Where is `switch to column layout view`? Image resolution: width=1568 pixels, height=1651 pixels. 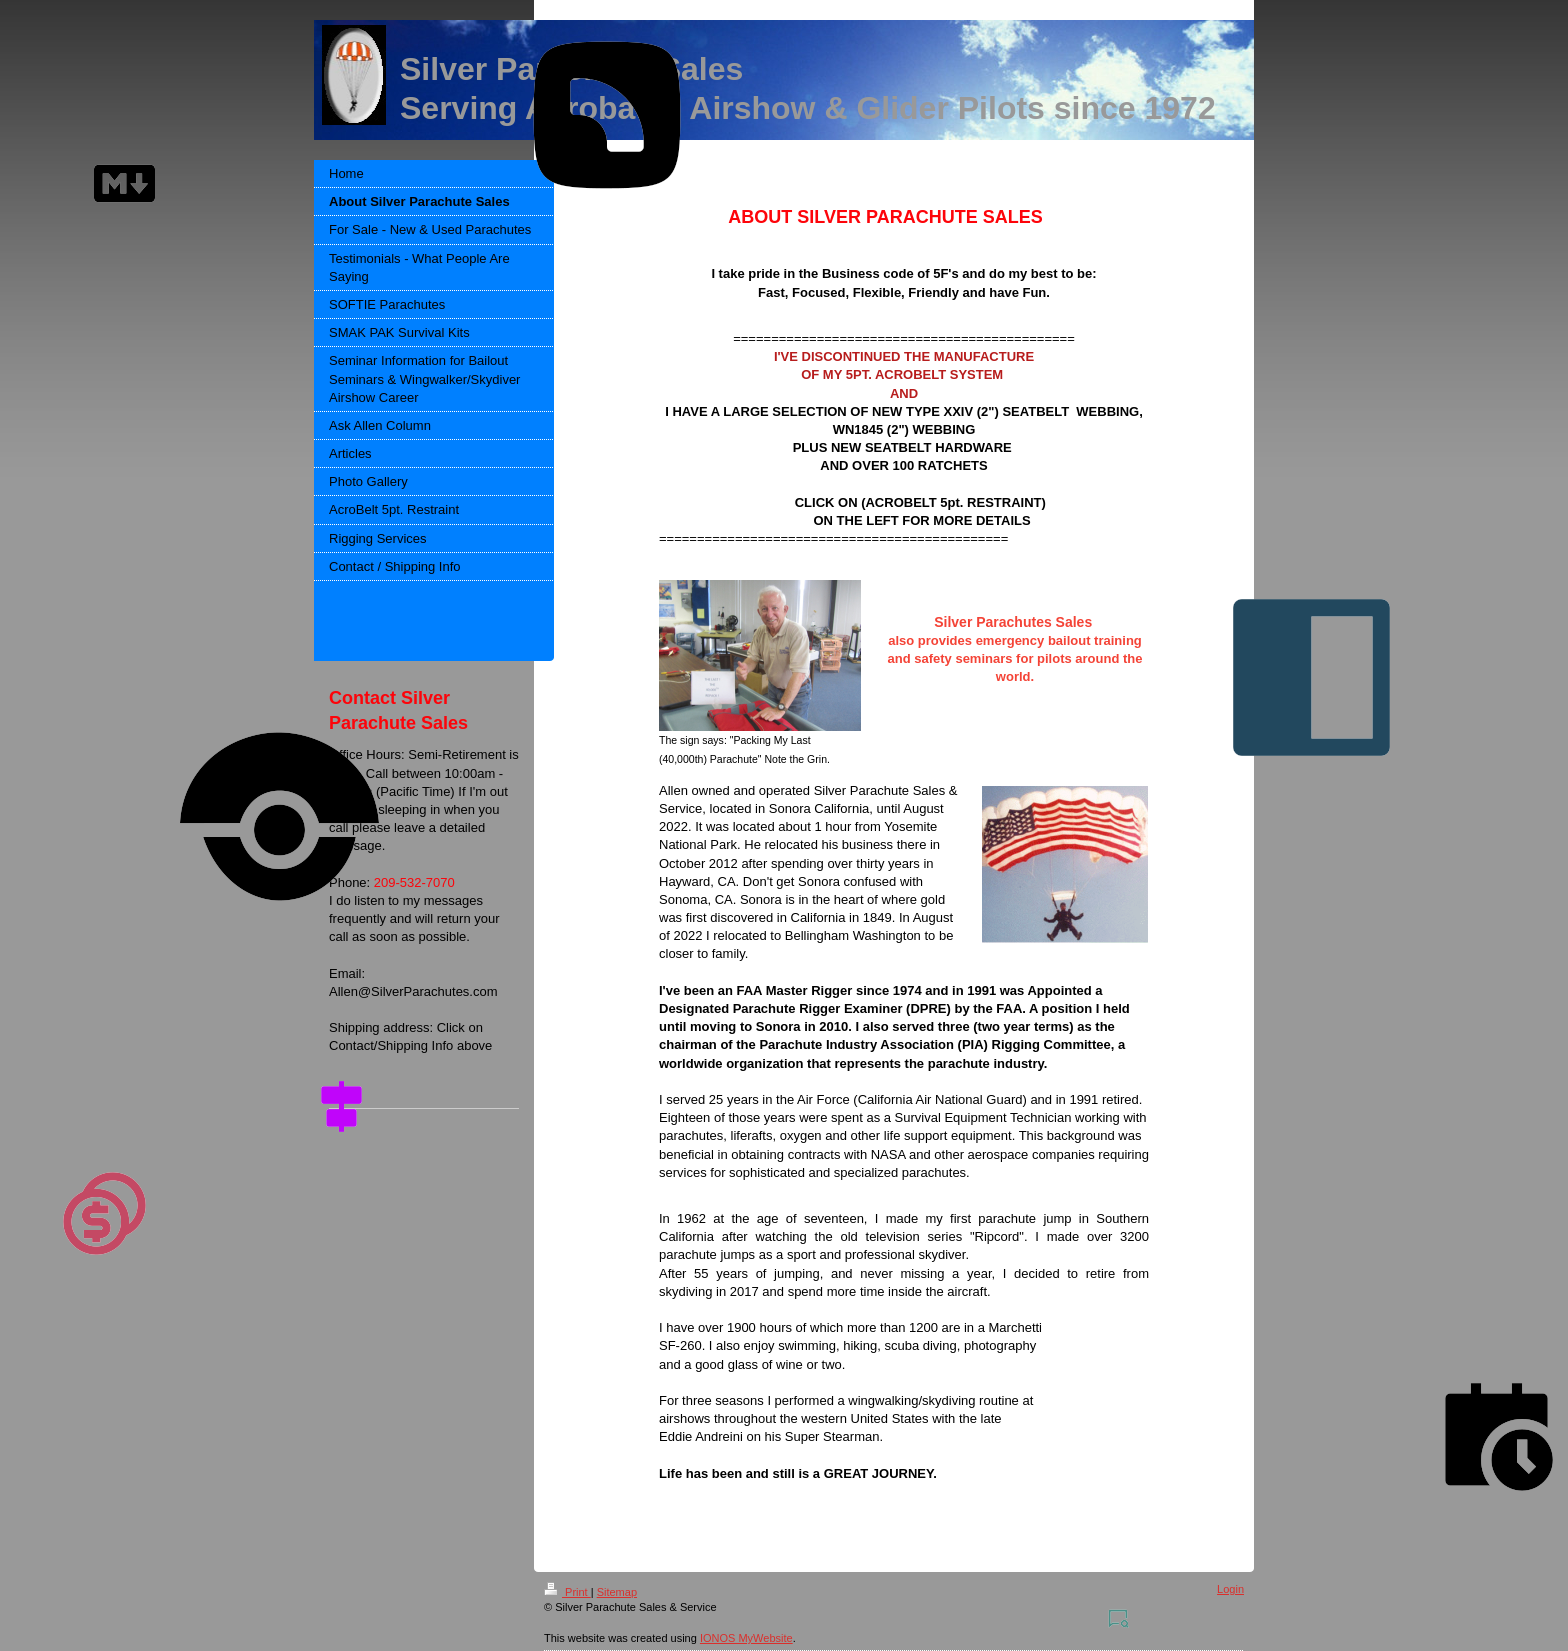
switch to column layout view is located at coordinates (1311, 677).